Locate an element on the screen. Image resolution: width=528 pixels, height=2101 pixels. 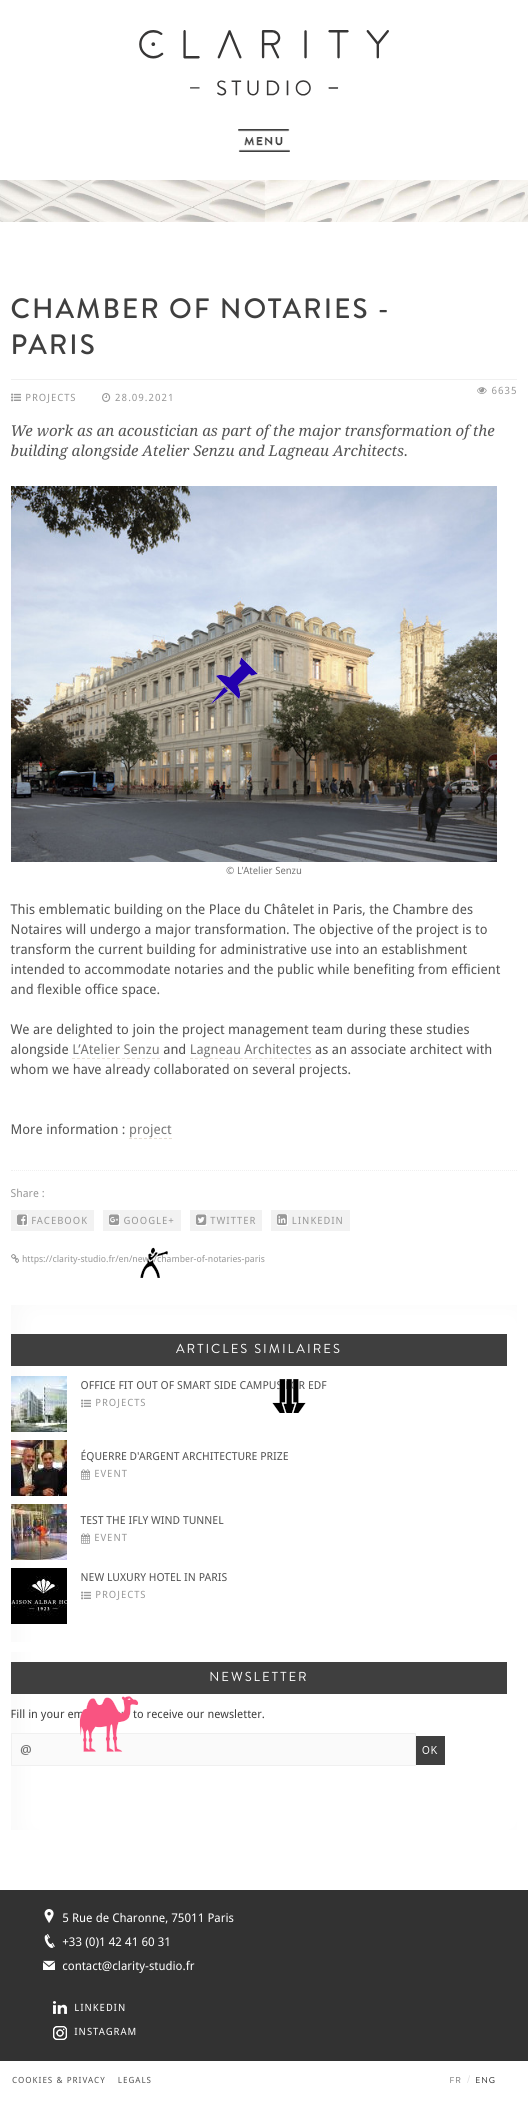
perform a punch attack in a fighting game is located at coordinates (155, 1262).